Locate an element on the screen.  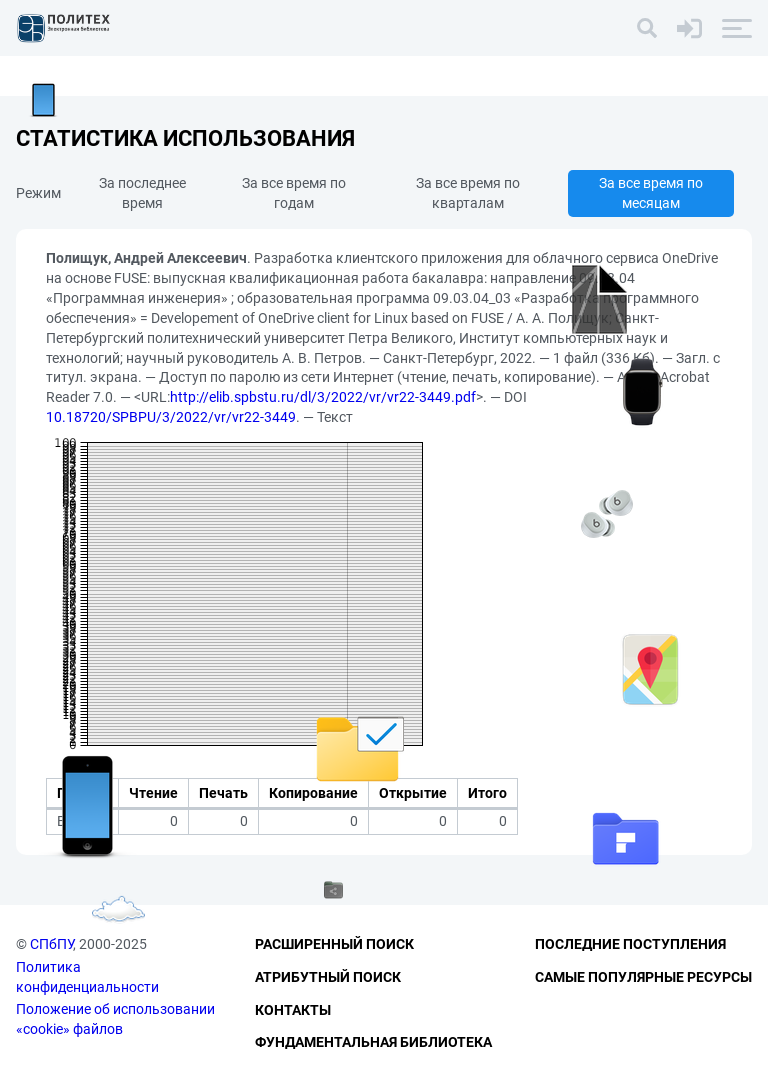
folder with verified or completed contents is located at coordinates (357, 751).